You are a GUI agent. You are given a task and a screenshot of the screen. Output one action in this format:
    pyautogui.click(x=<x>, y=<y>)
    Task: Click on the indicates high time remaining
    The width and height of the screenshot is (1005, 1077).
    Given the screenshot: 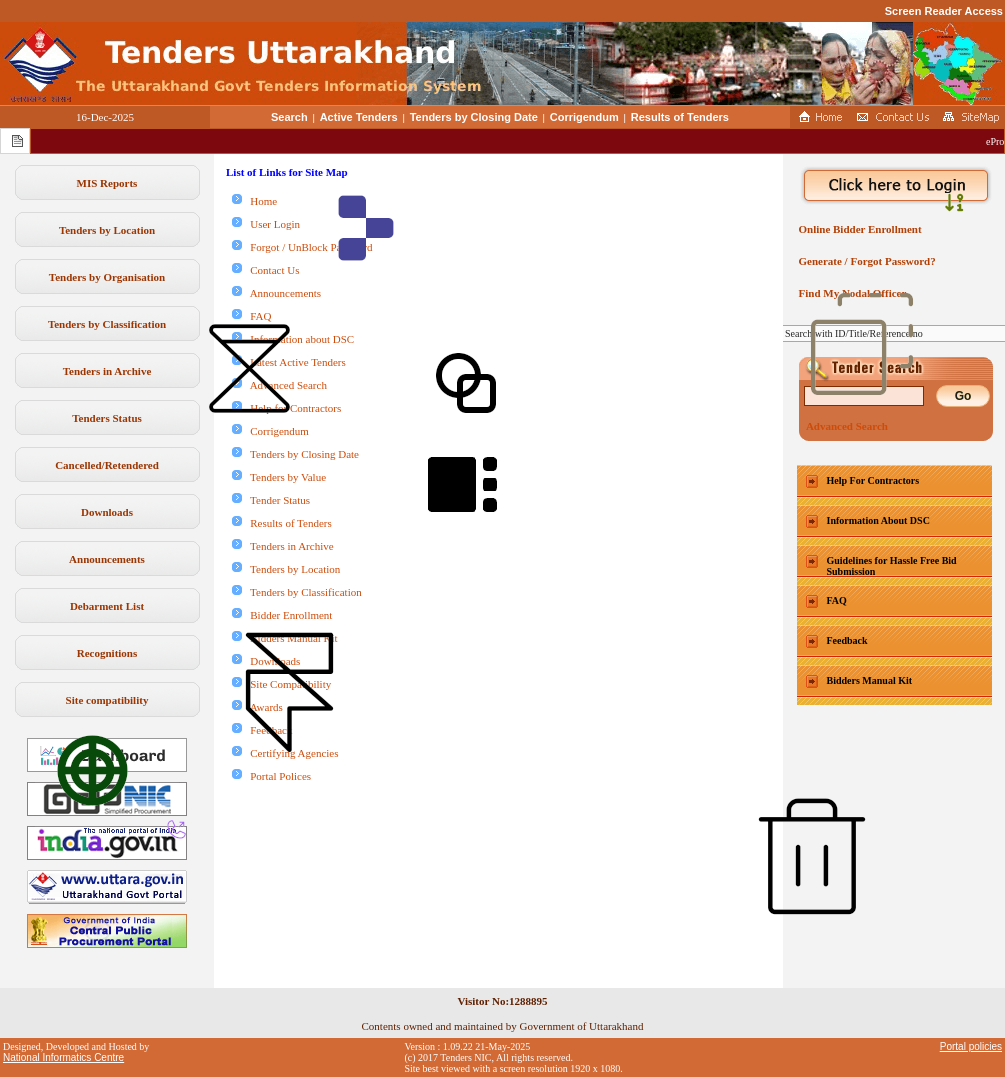 What is the action you would take?
    pyautogui.click(x=249, y=368)
    